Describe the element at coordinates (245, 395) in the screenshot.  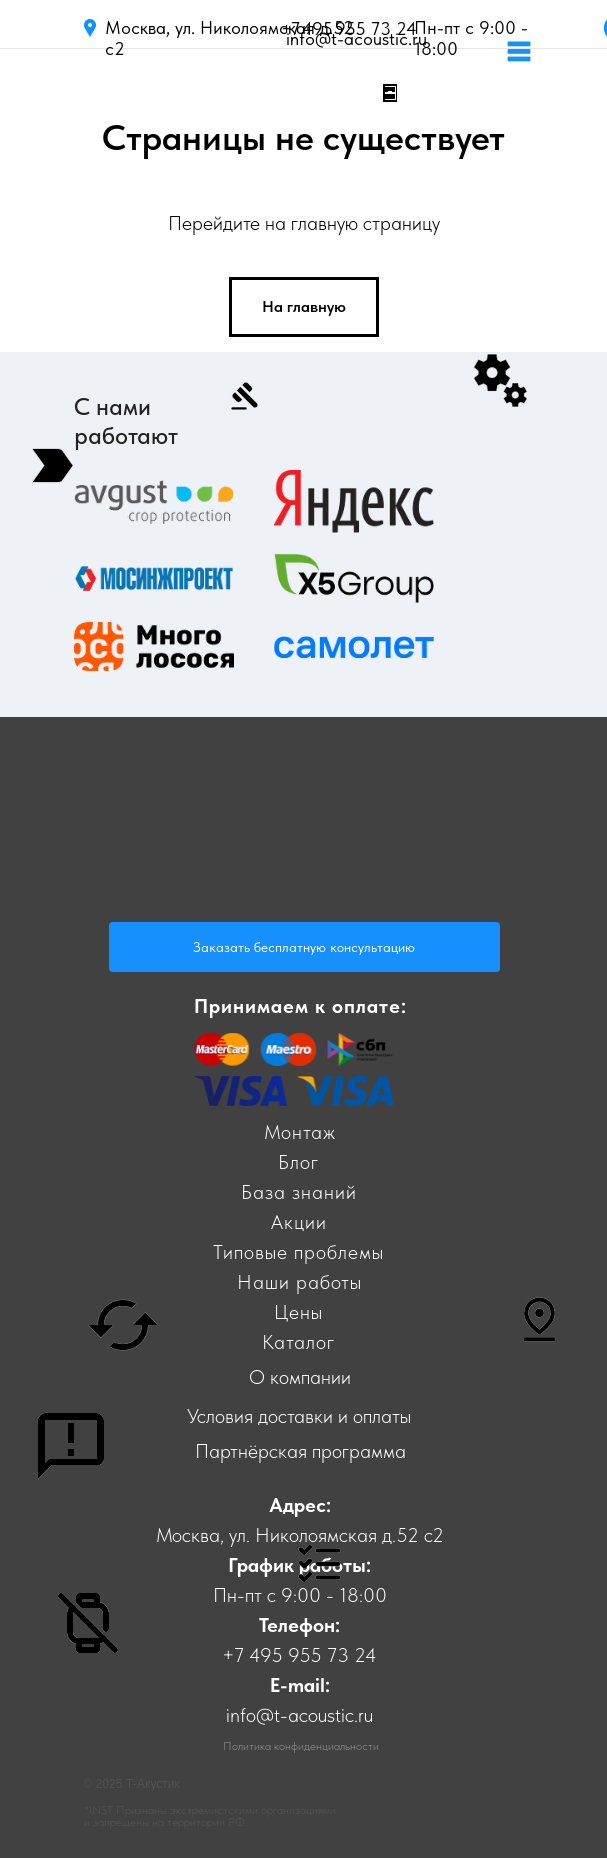
I see `access legal or terms of service information` at that location.